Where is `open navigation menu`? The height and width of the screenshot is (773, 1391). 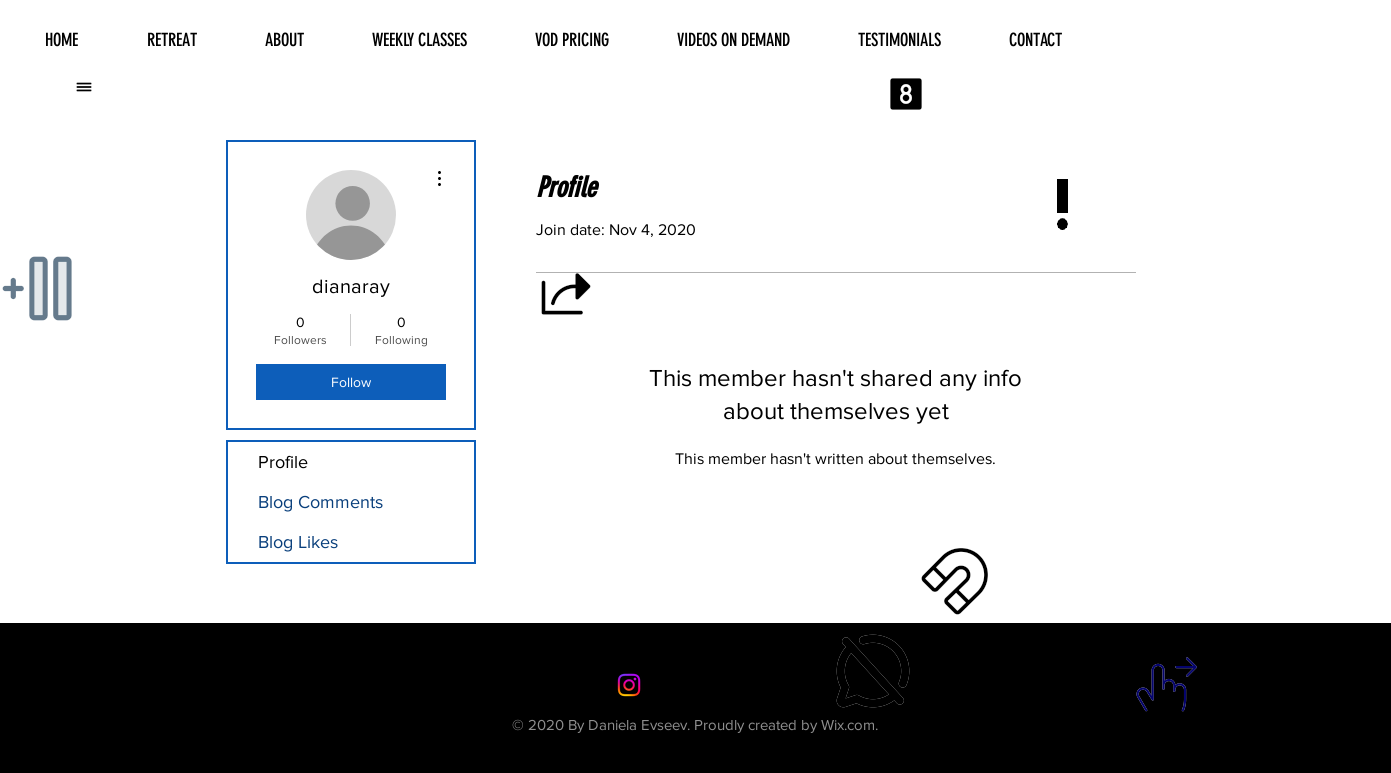 open navigation menu is located at coordinates (84, 87).